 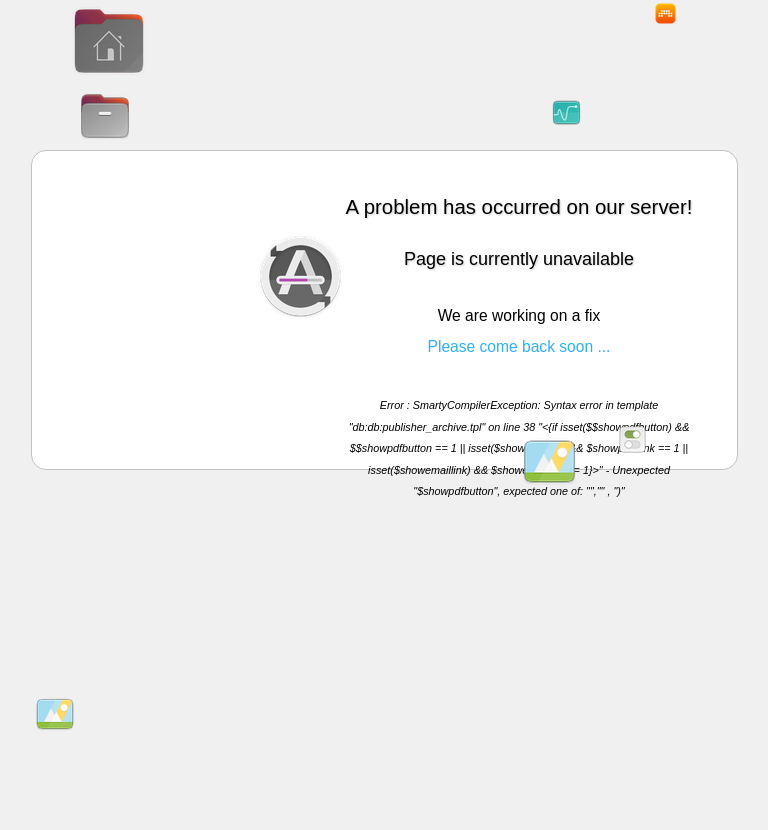 I want to click on access your home folder, so click(x=109, y=41).